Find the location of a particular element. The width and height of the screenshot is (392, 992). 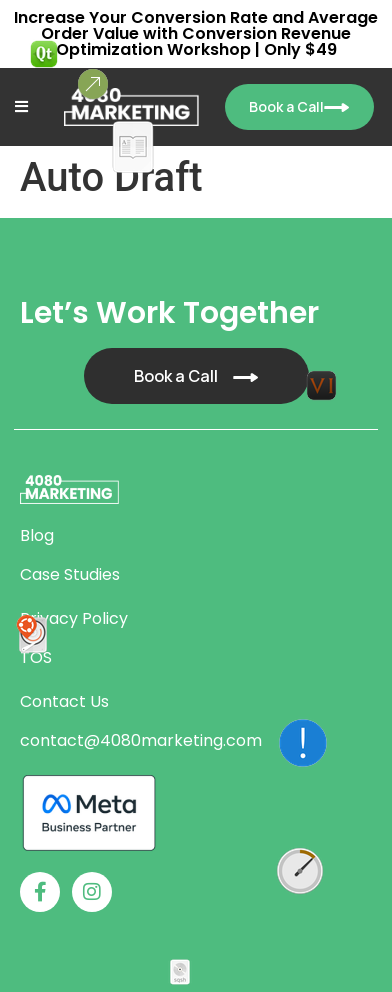

launch the ubiquity installer for ubuntu is located at coordinates (33, 635).